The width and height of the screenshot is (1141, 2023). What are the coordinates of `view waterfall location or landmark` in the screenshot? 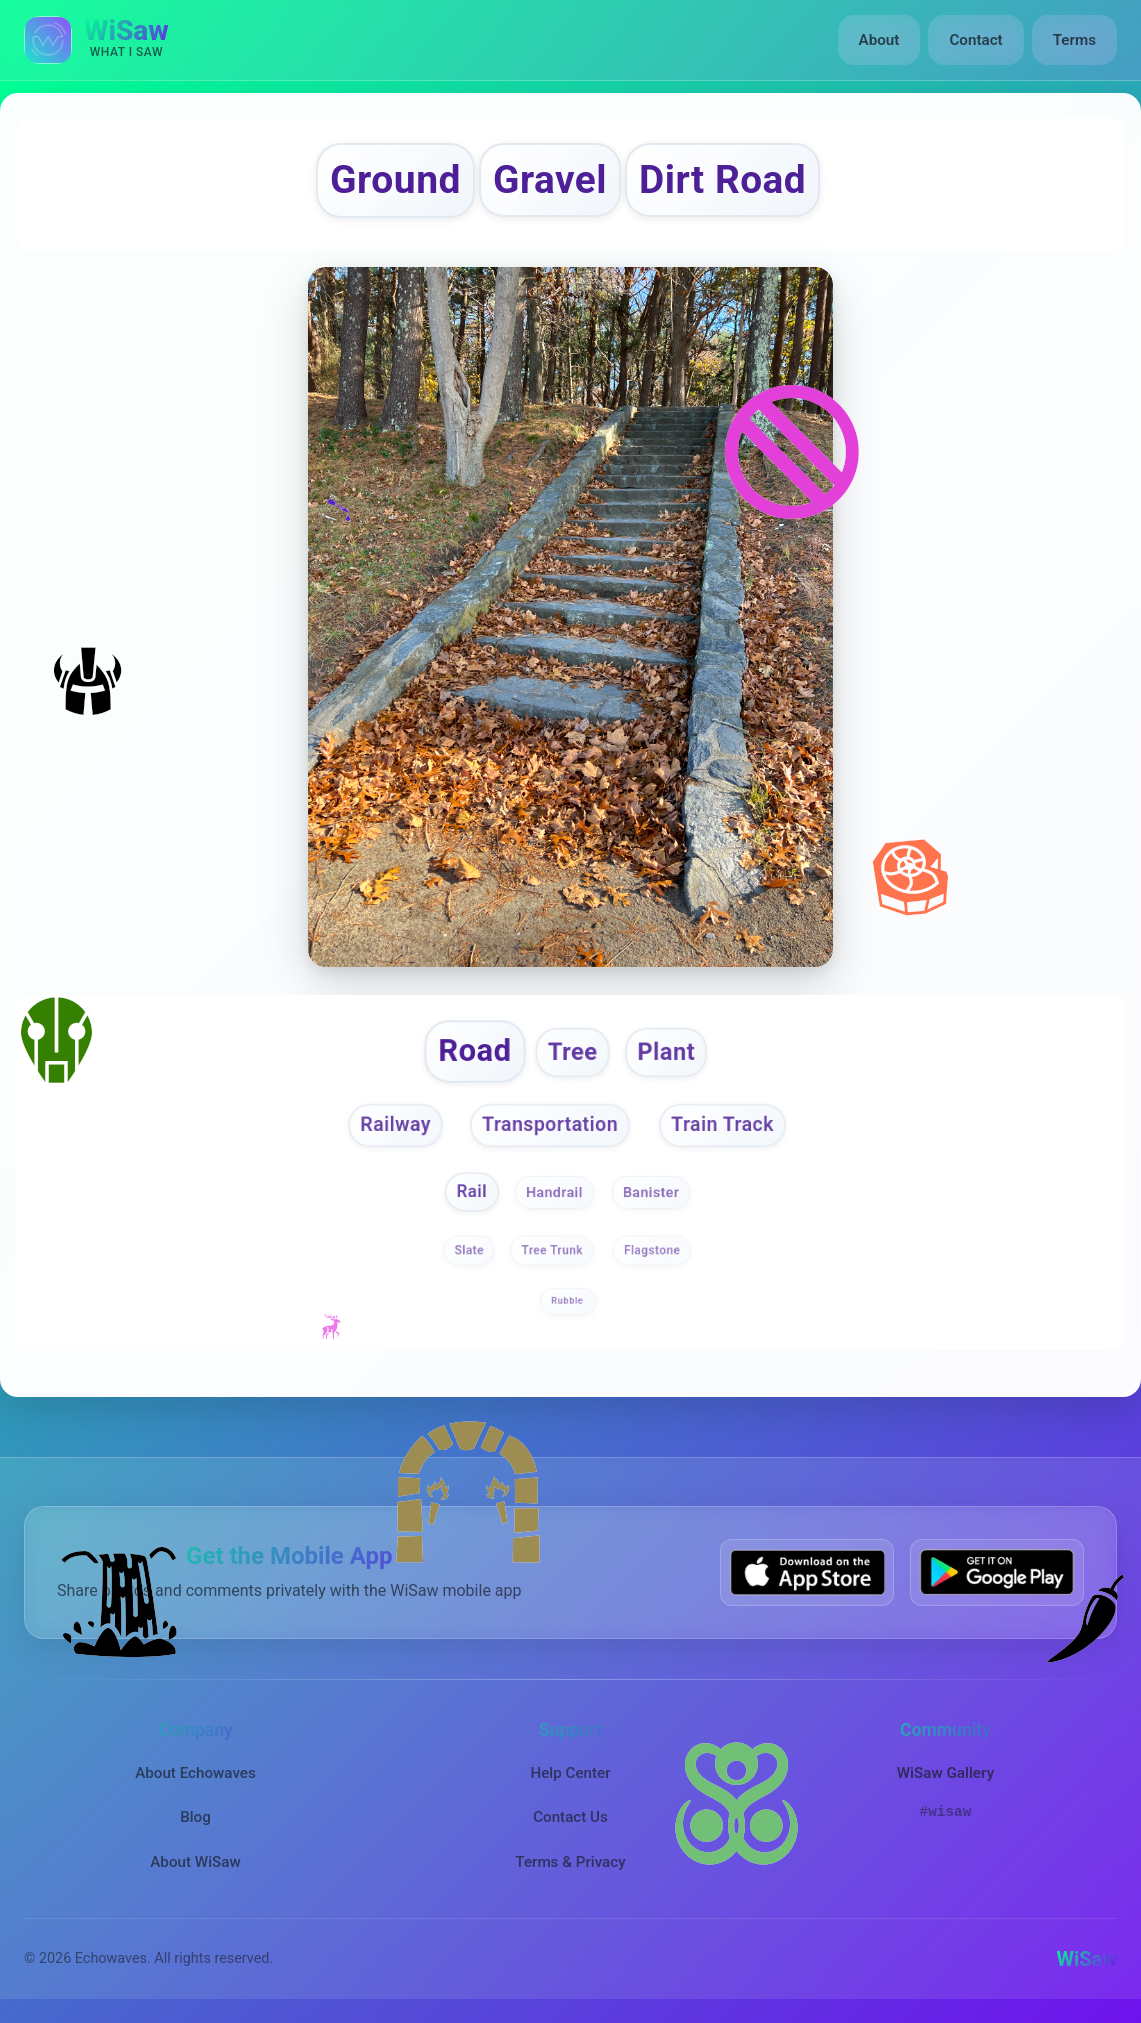 It's located at (119, 1602).